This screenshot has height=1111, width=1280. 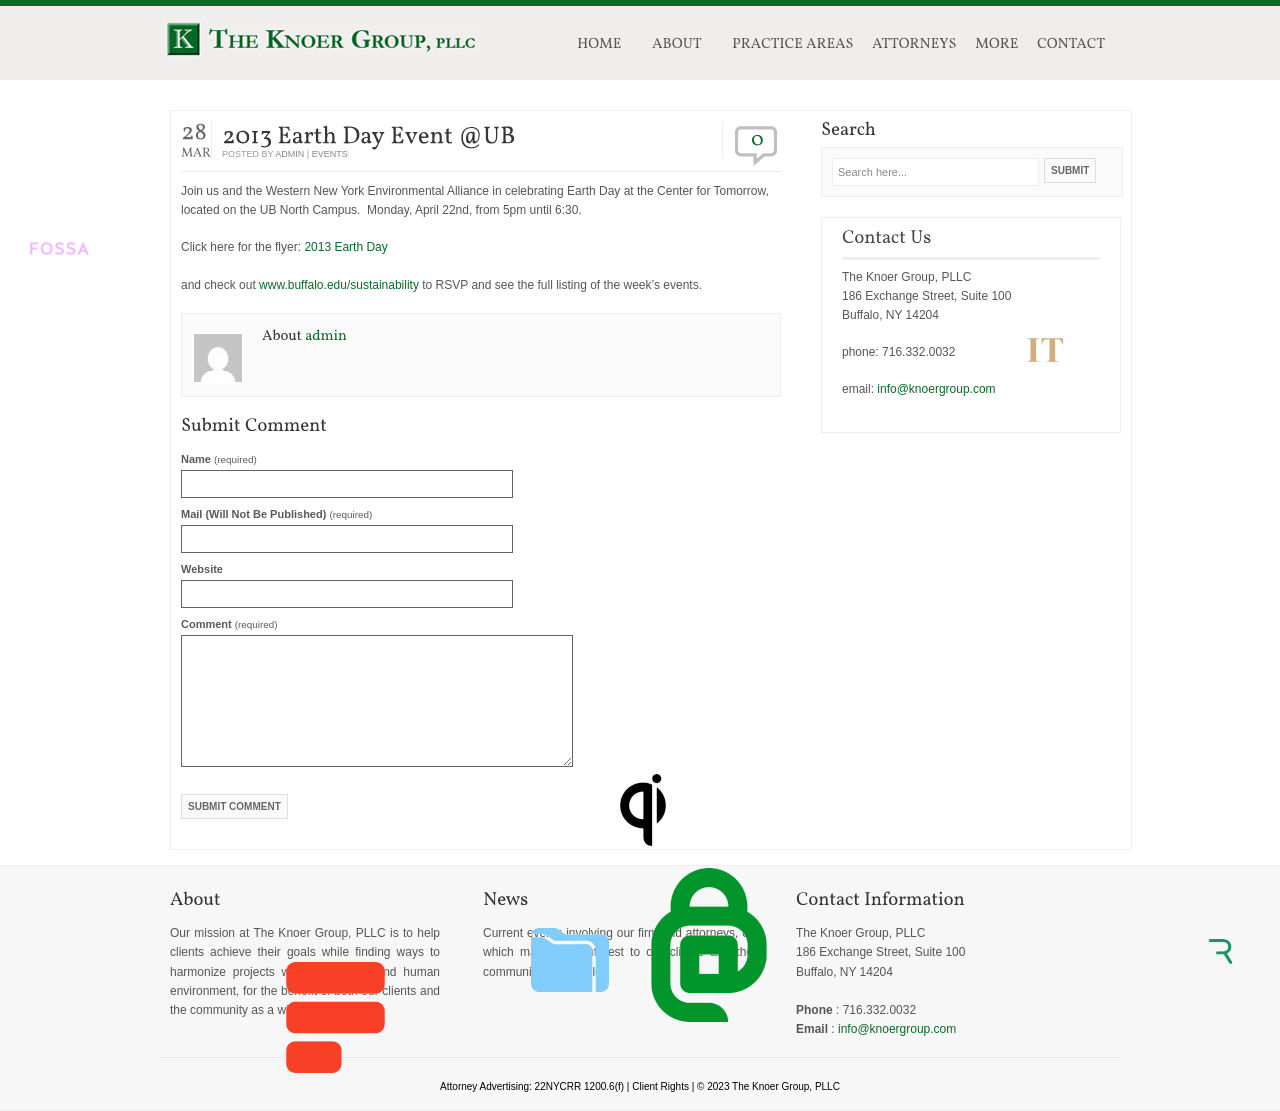 I want to click on indicates qi wireless charging capability, so click(x=643, y=810).